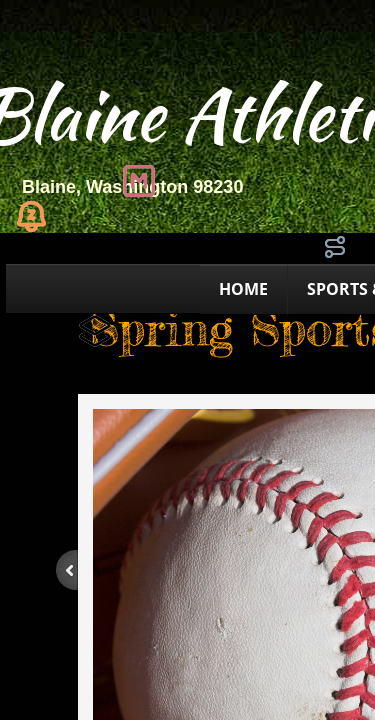 The width and height of the screenshot is (375, 720). I want to click on view or manage layers, so click(95, 331).